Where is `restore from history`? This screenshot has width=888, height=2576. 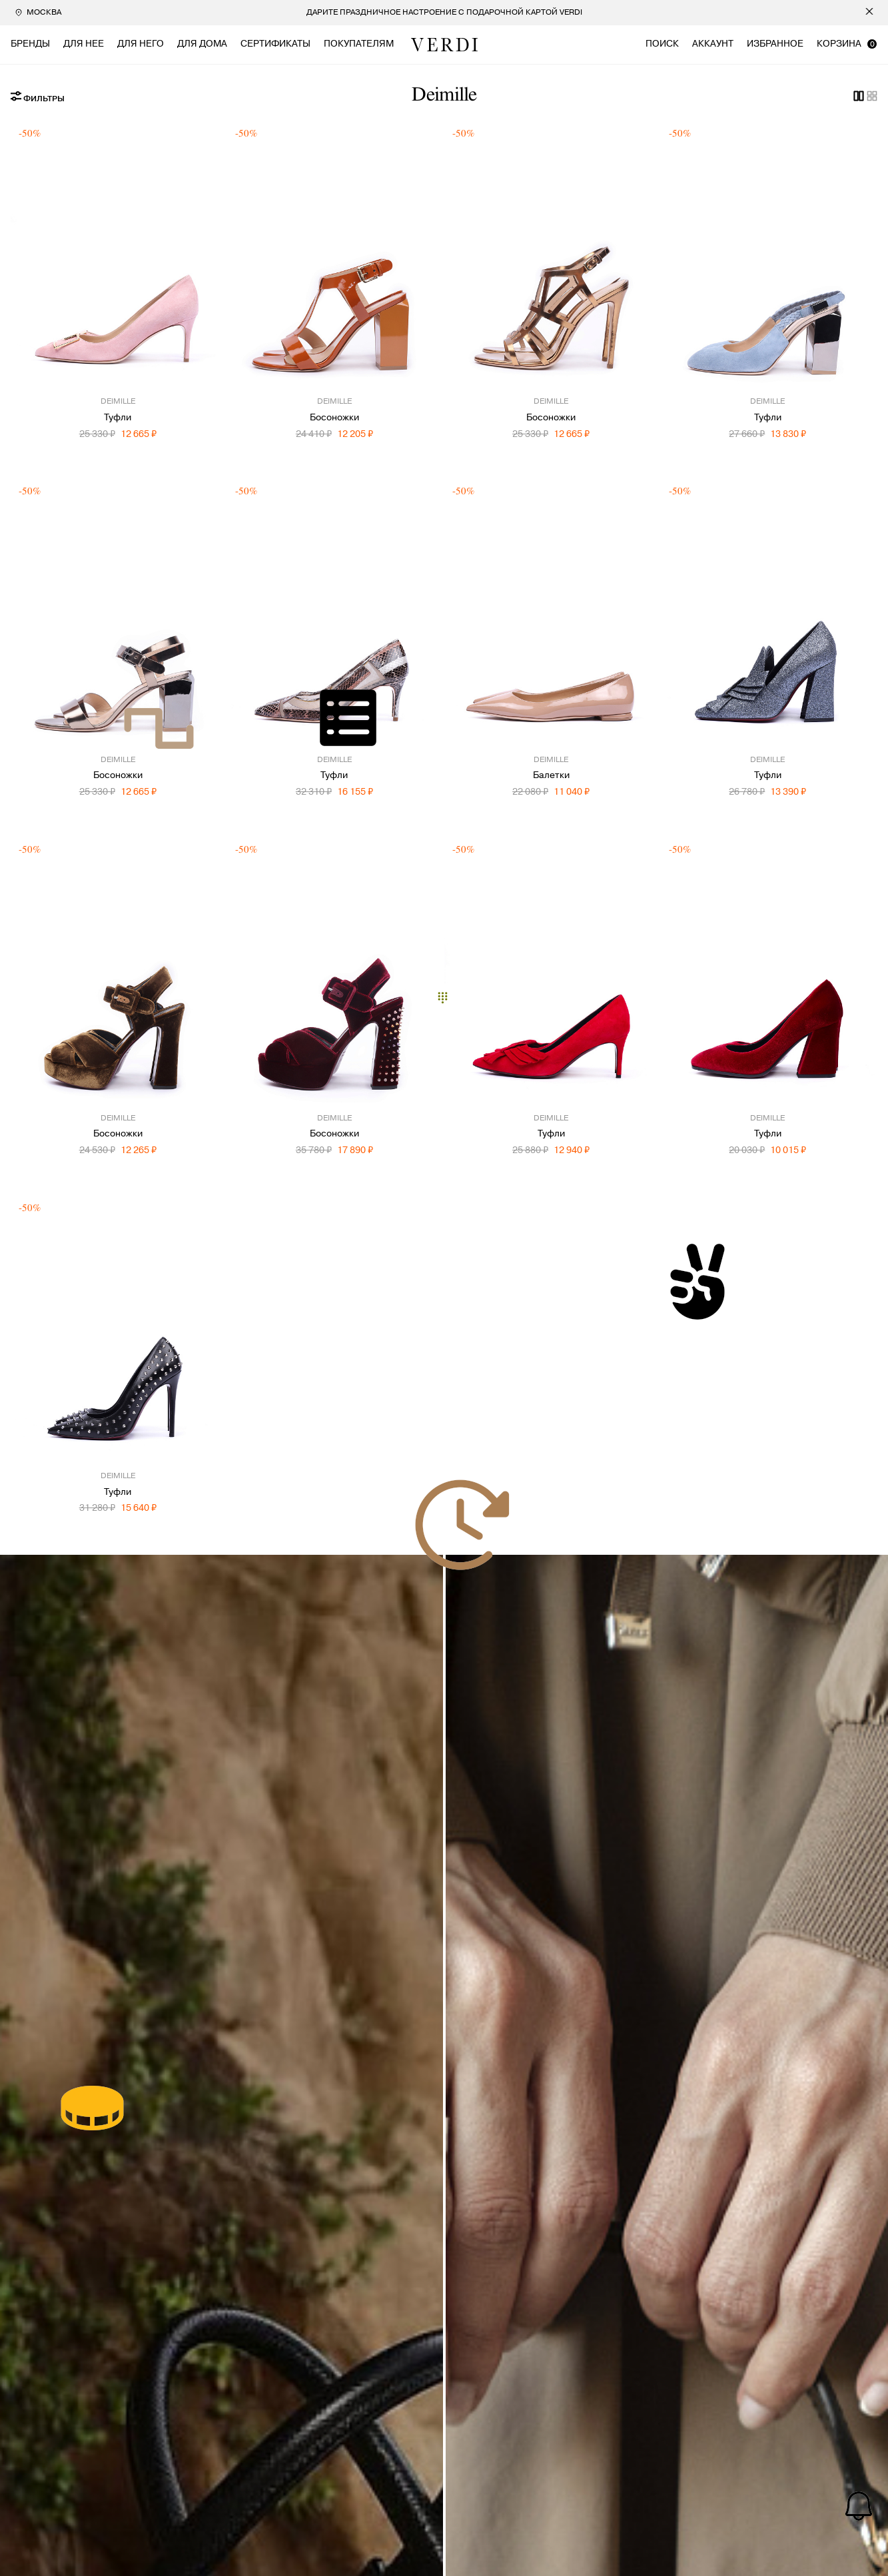 restore from history is located at coordinates (460, 1525).